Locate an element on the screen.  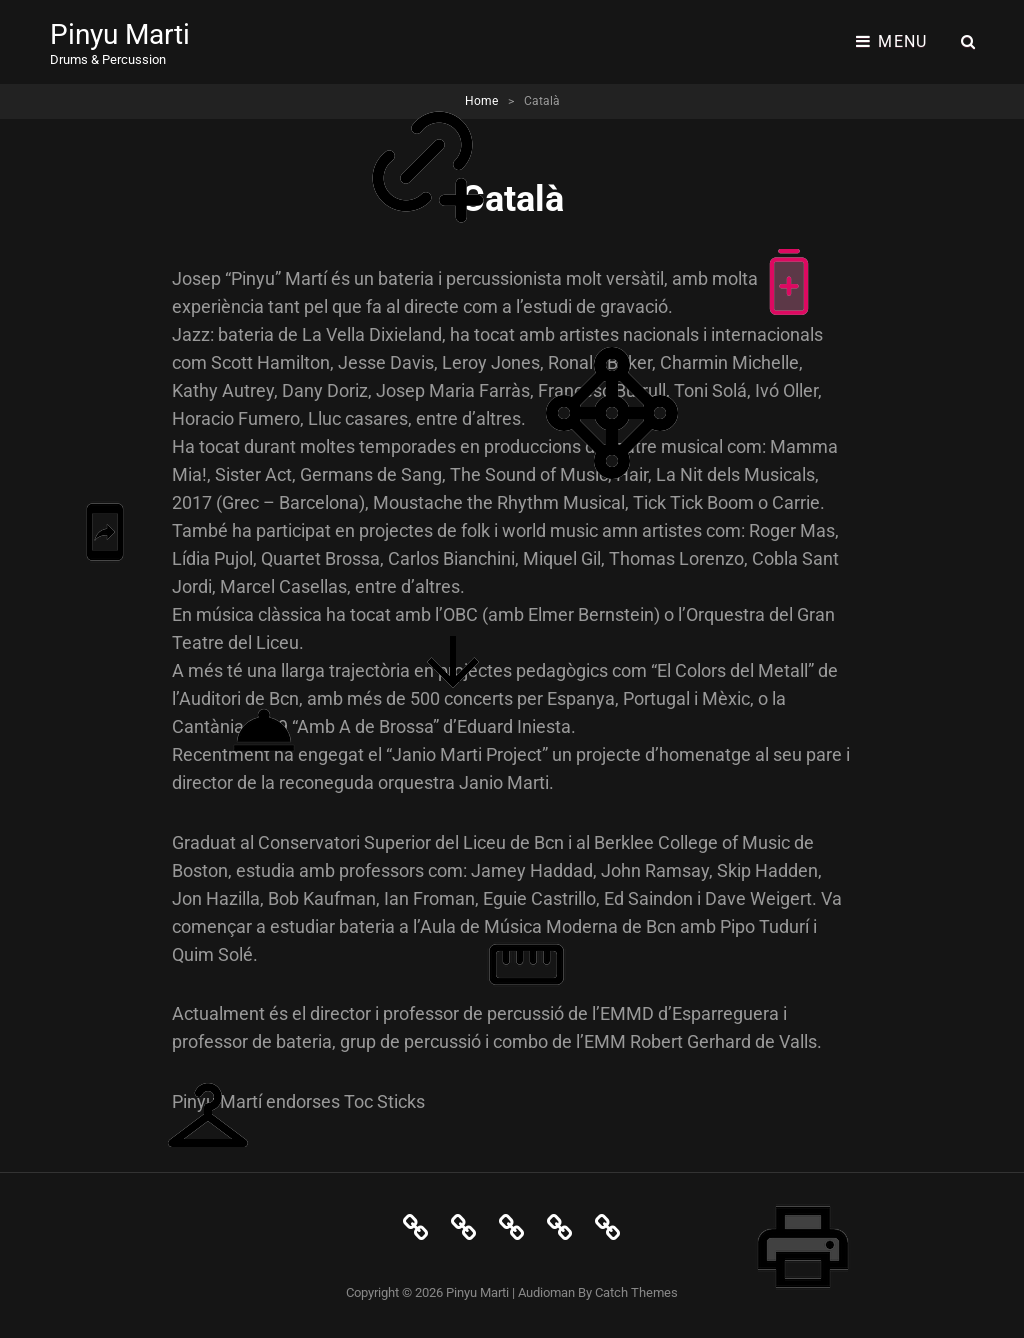
scroll down or view more content is located at coordinates (453, 662).